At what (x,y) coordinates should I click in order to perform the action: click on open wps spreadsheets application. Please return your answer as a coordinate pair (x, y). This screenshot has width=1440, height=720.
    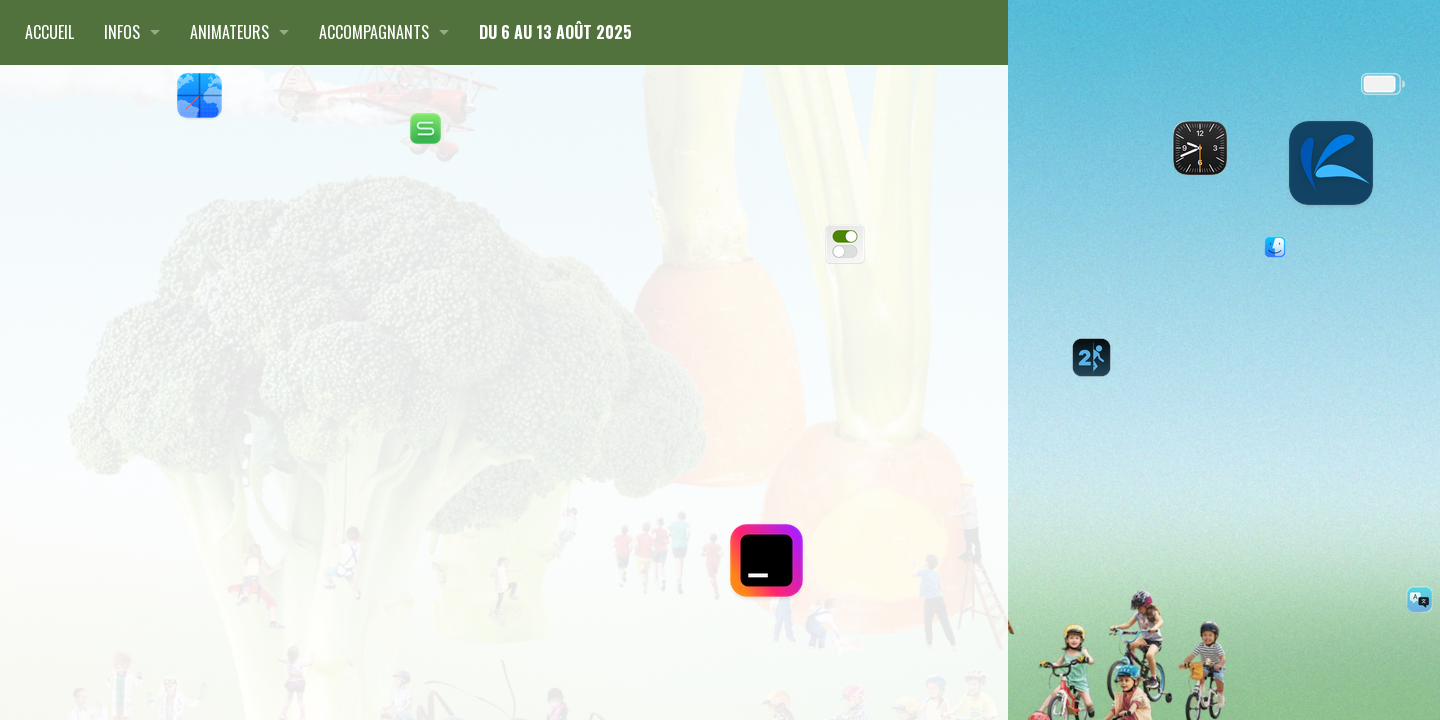
    Looking at the image, I should click on (425, 128).